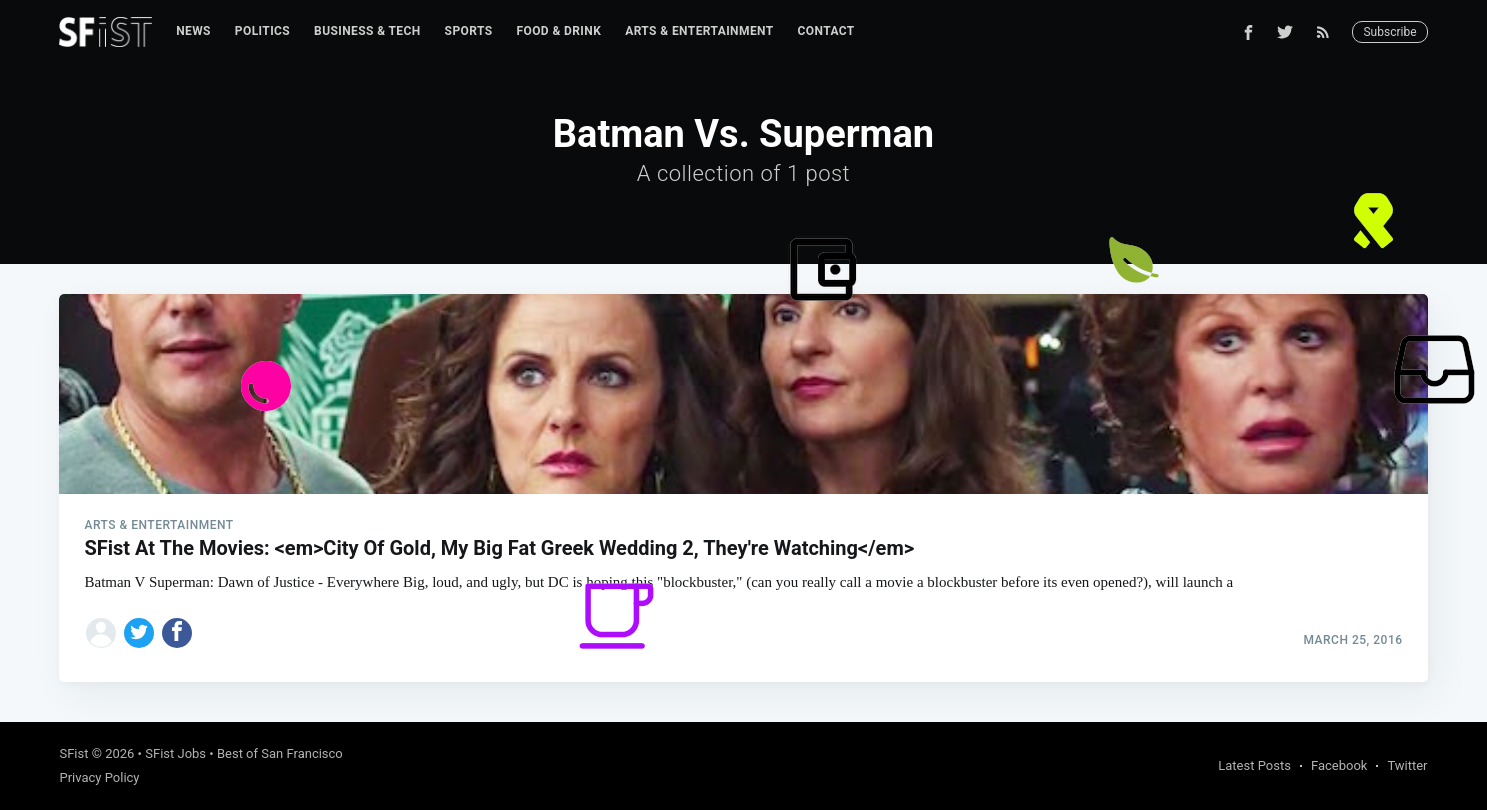 Image resolution: width=1487 pixels, height=810 pixels. What do you see at coordinates (616, 617) in the screenshot?
I see `find nearby coffee shops or cafes` at bounding box center [616, 617].